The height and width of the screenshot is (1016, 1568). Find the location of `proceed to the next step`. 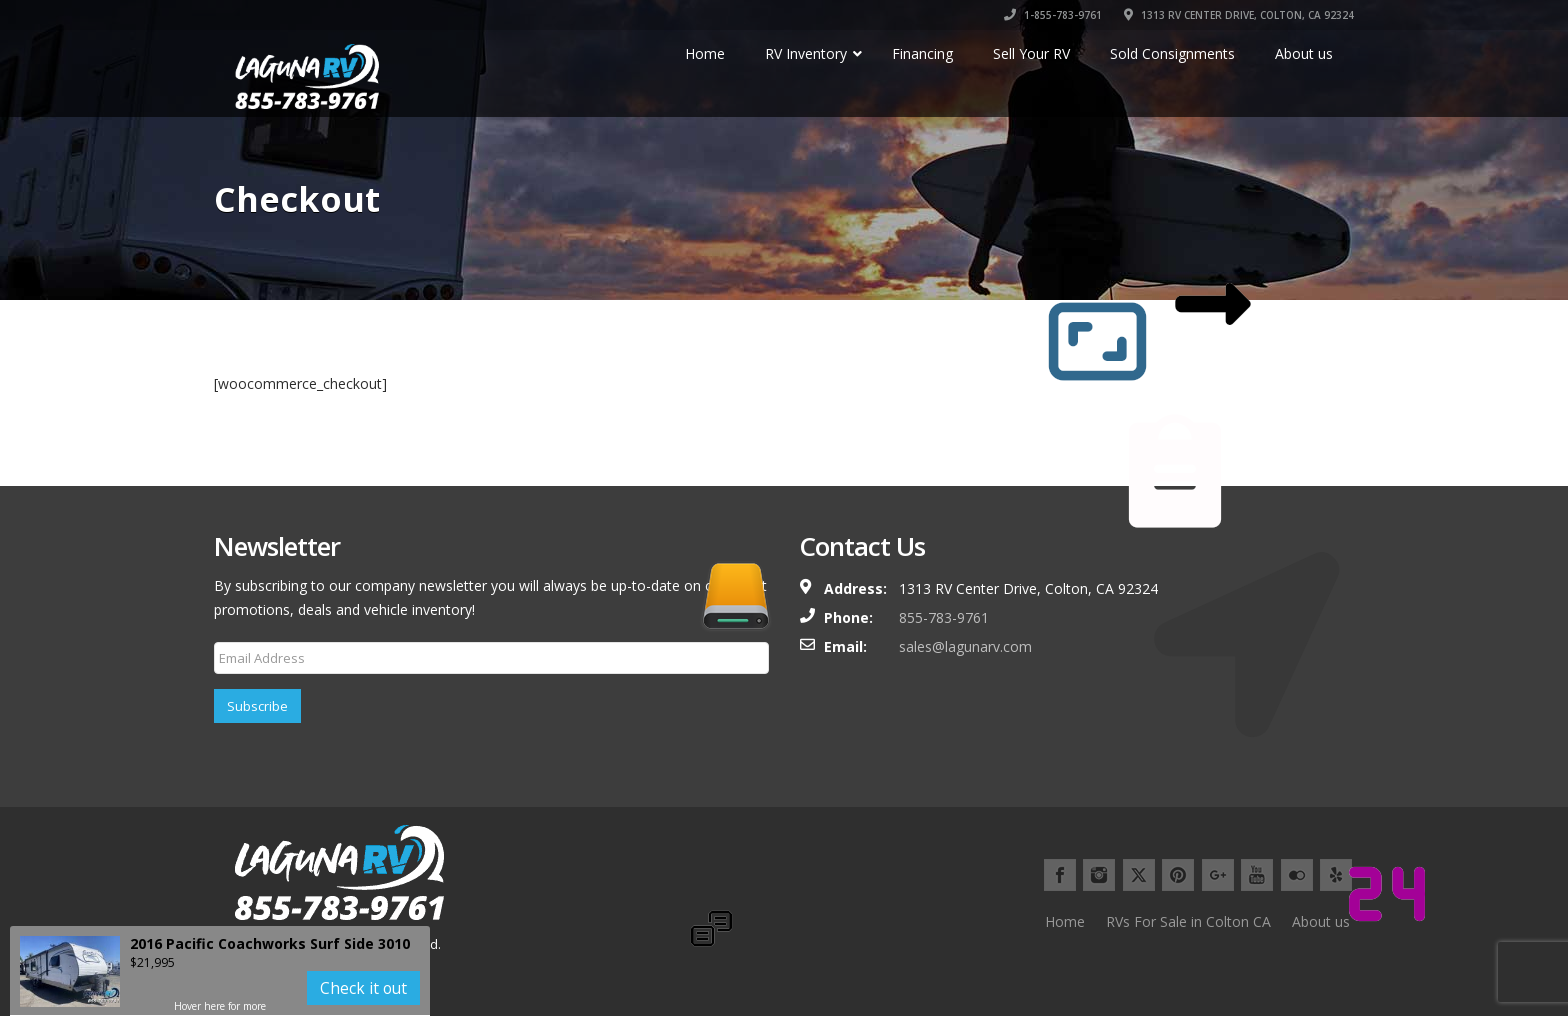

proceed to the next step is located at coordinates (1213, 304).